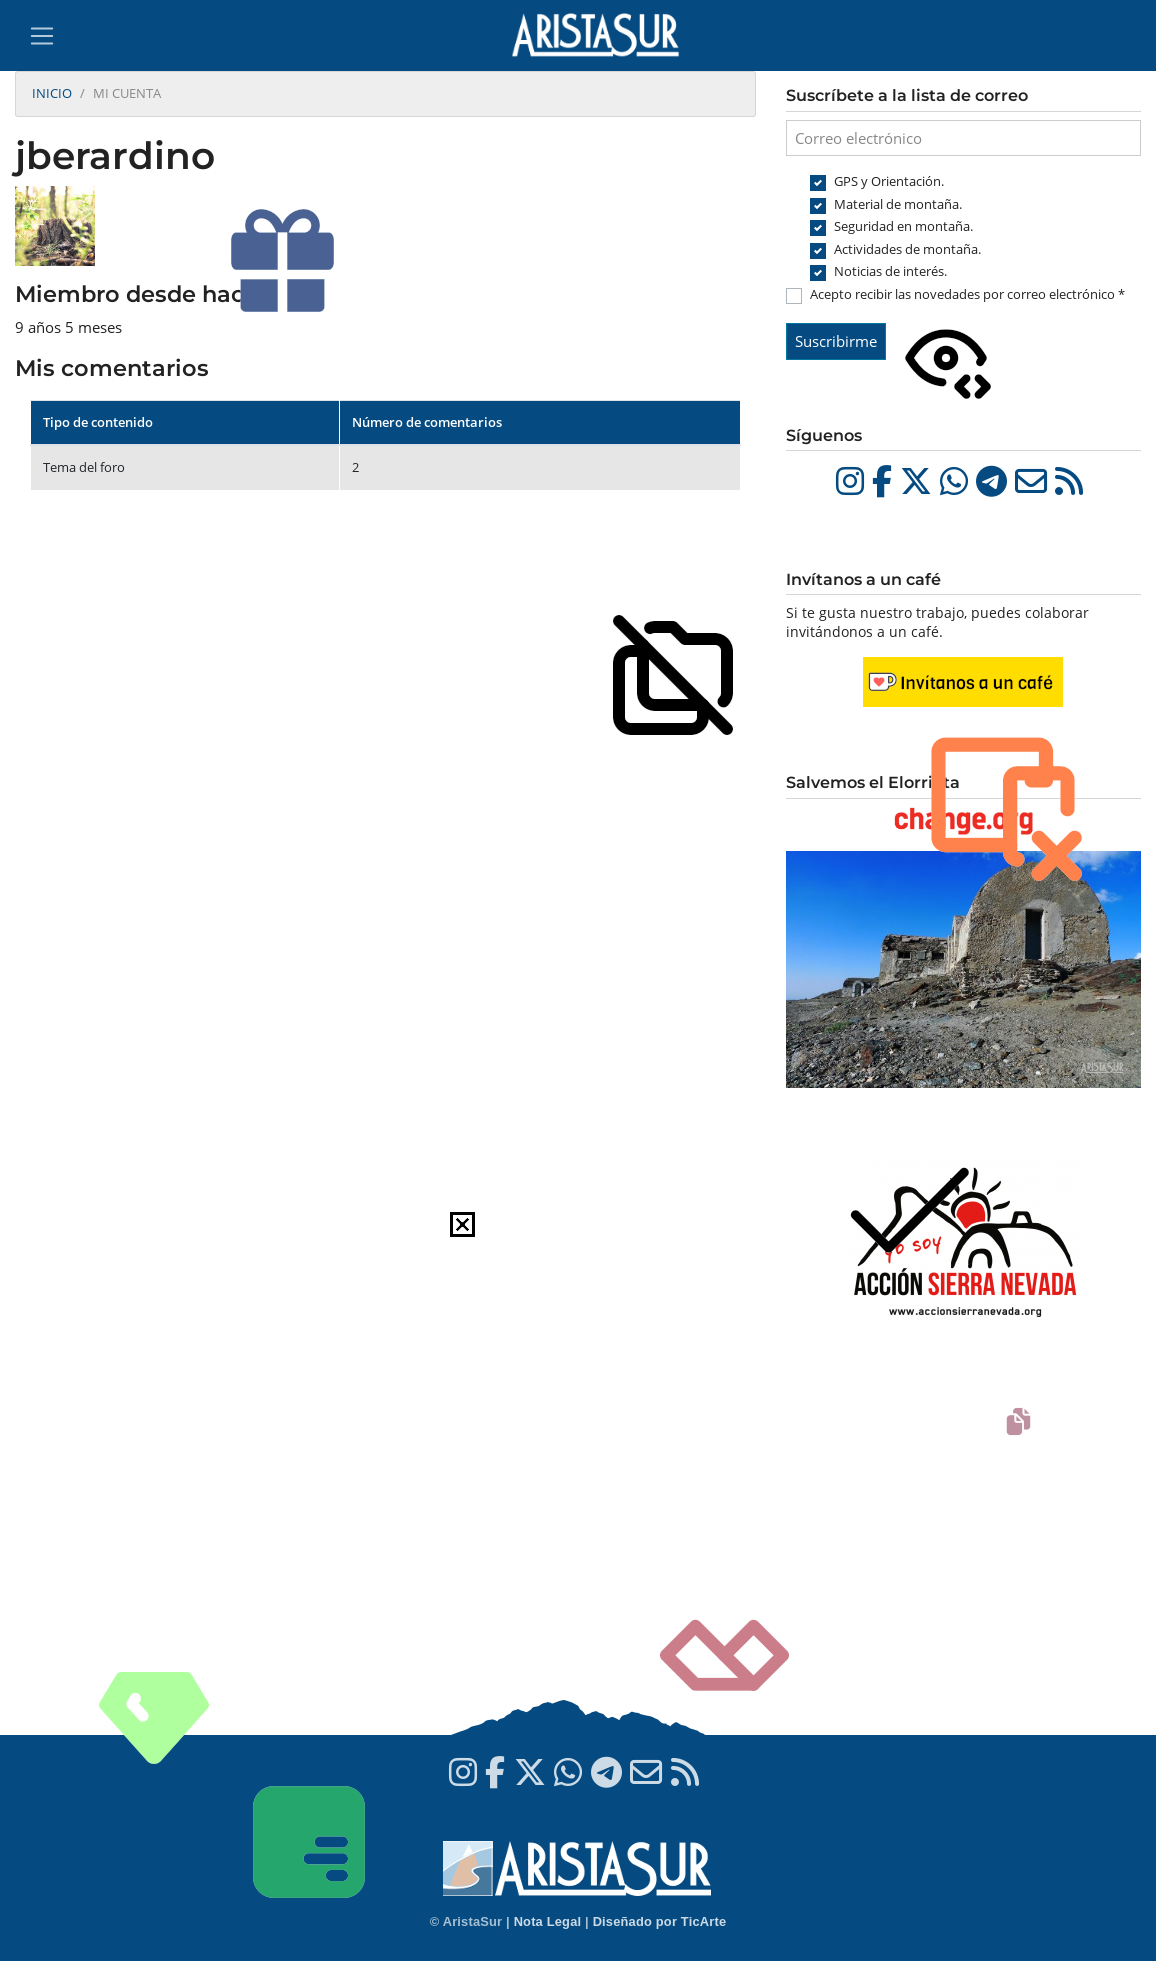 This screenshot has height=1961, width=1156. What do you see at coordinates (1018, 1421) in the screenshot?
I see `view all documents` at bounding box center [1018, 1421].